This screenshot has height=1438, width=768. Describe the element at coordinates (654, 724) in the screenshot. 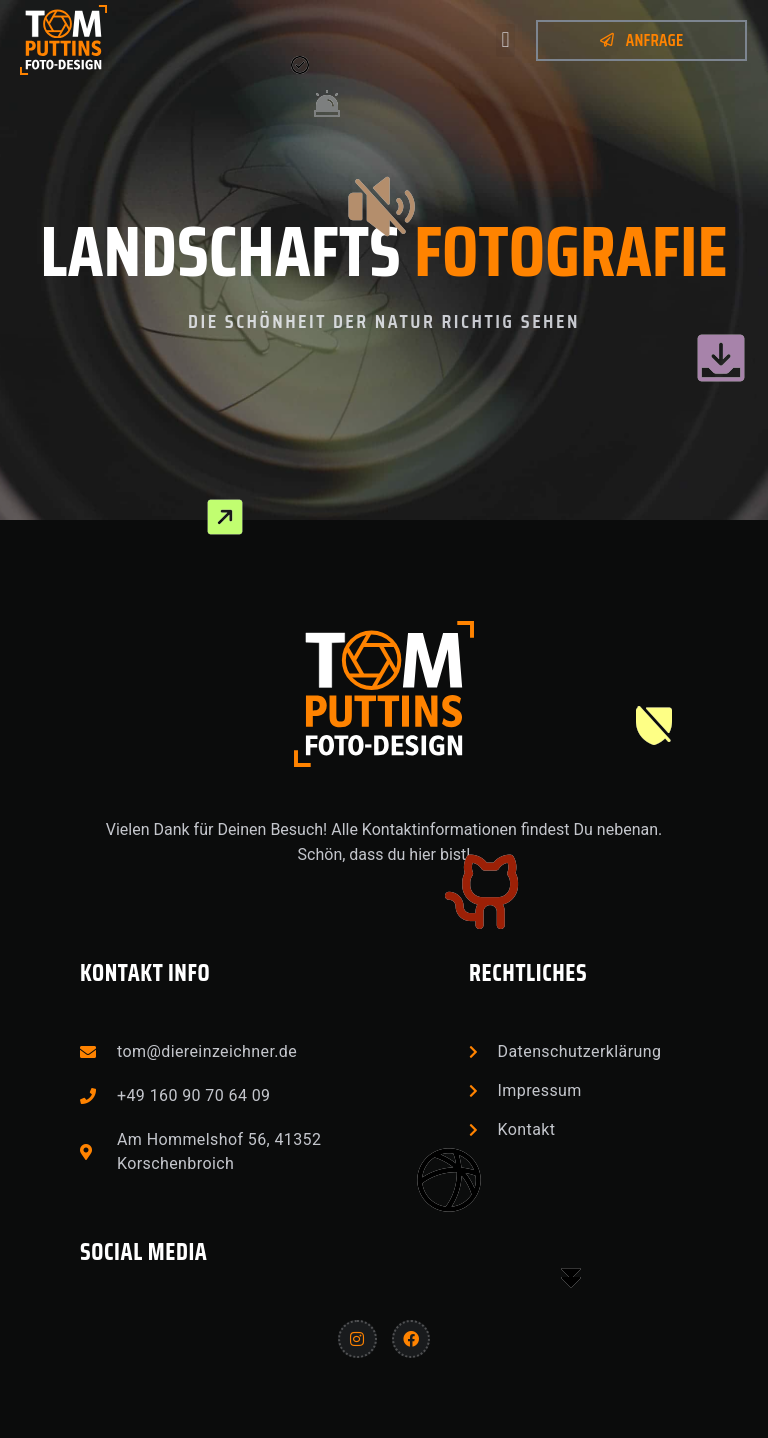

I see `security or protection is disabled` at that location.